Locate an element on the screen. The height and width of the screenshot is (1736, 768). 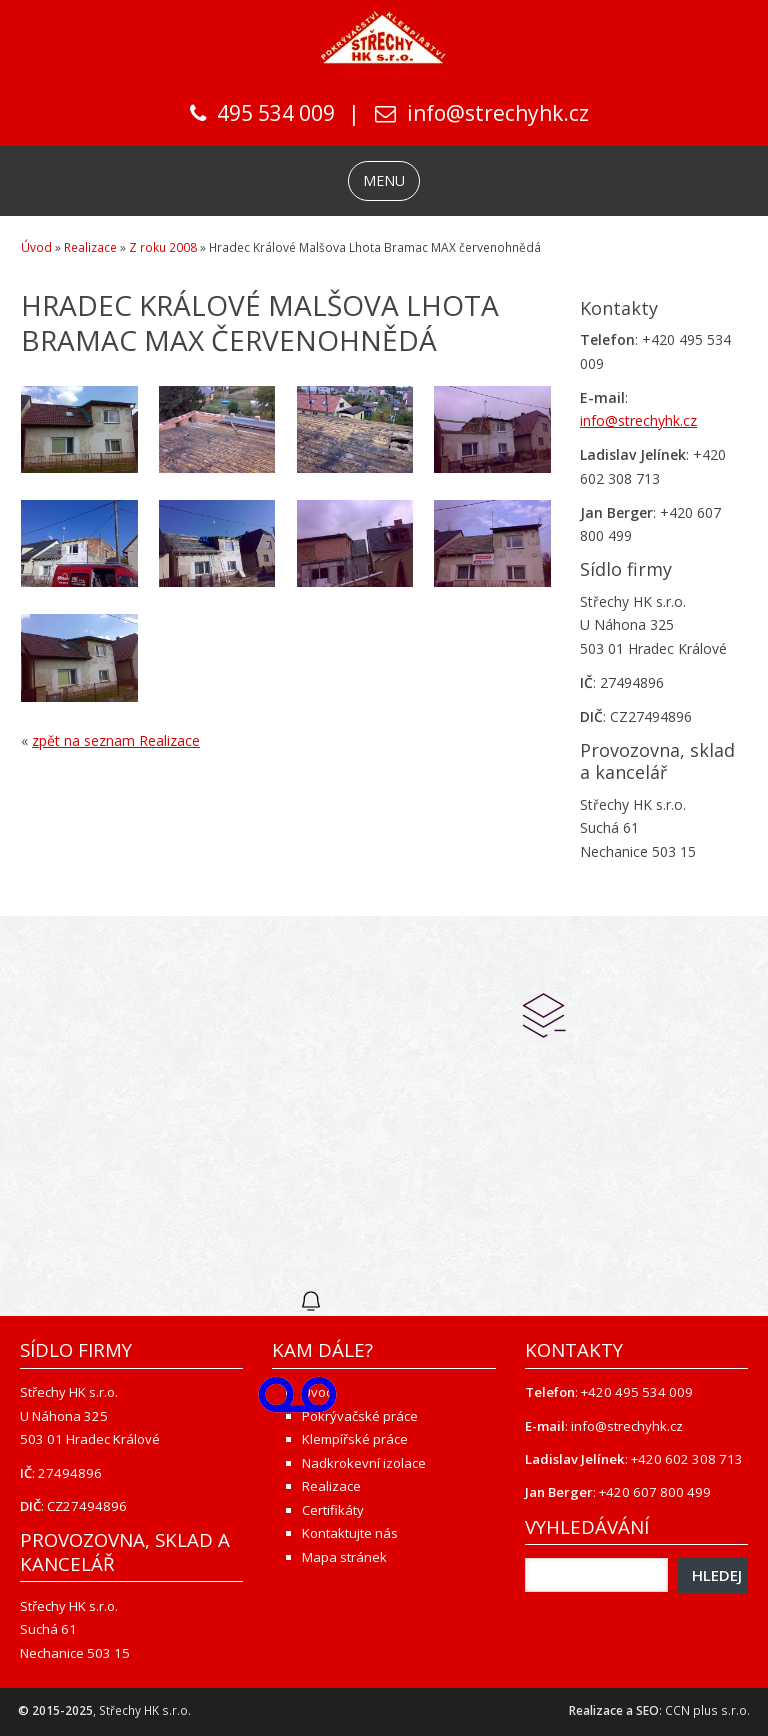
remove a layer from the stack is located at coordinates (543, 1015).